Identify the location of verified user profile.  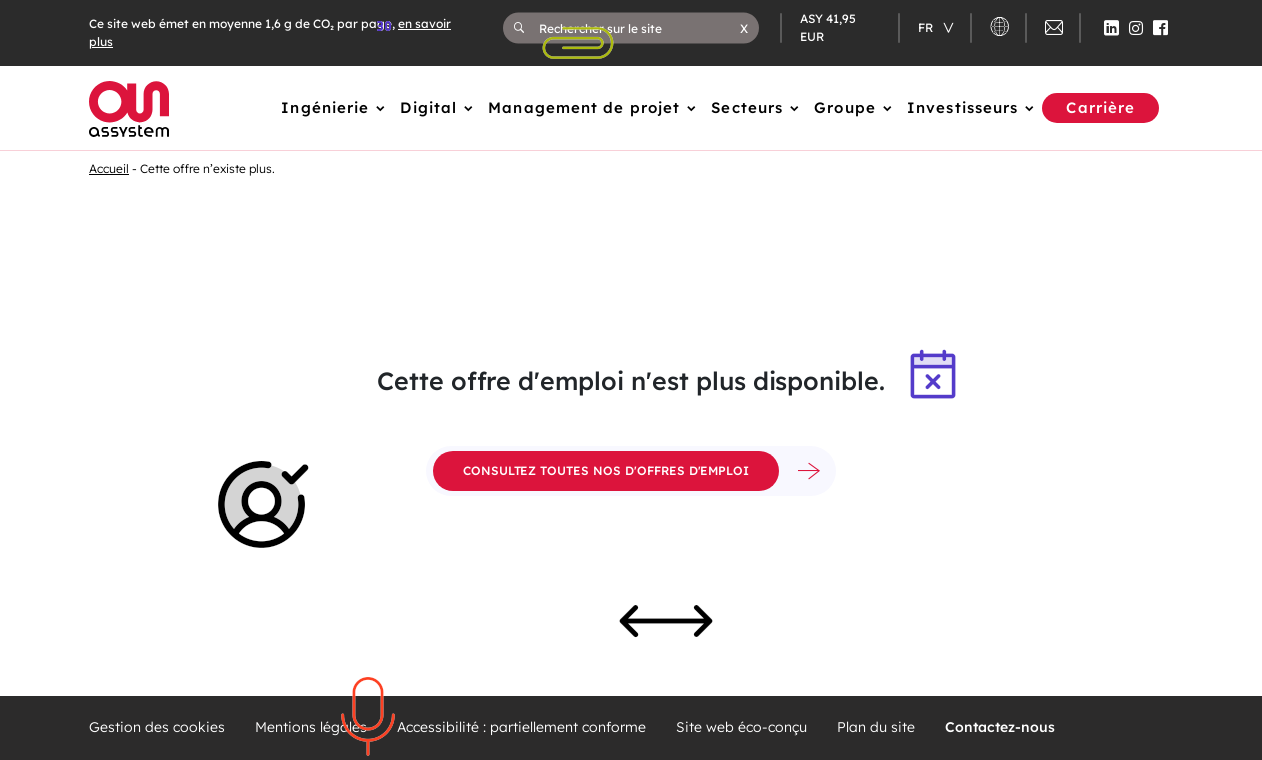
(261, 504).